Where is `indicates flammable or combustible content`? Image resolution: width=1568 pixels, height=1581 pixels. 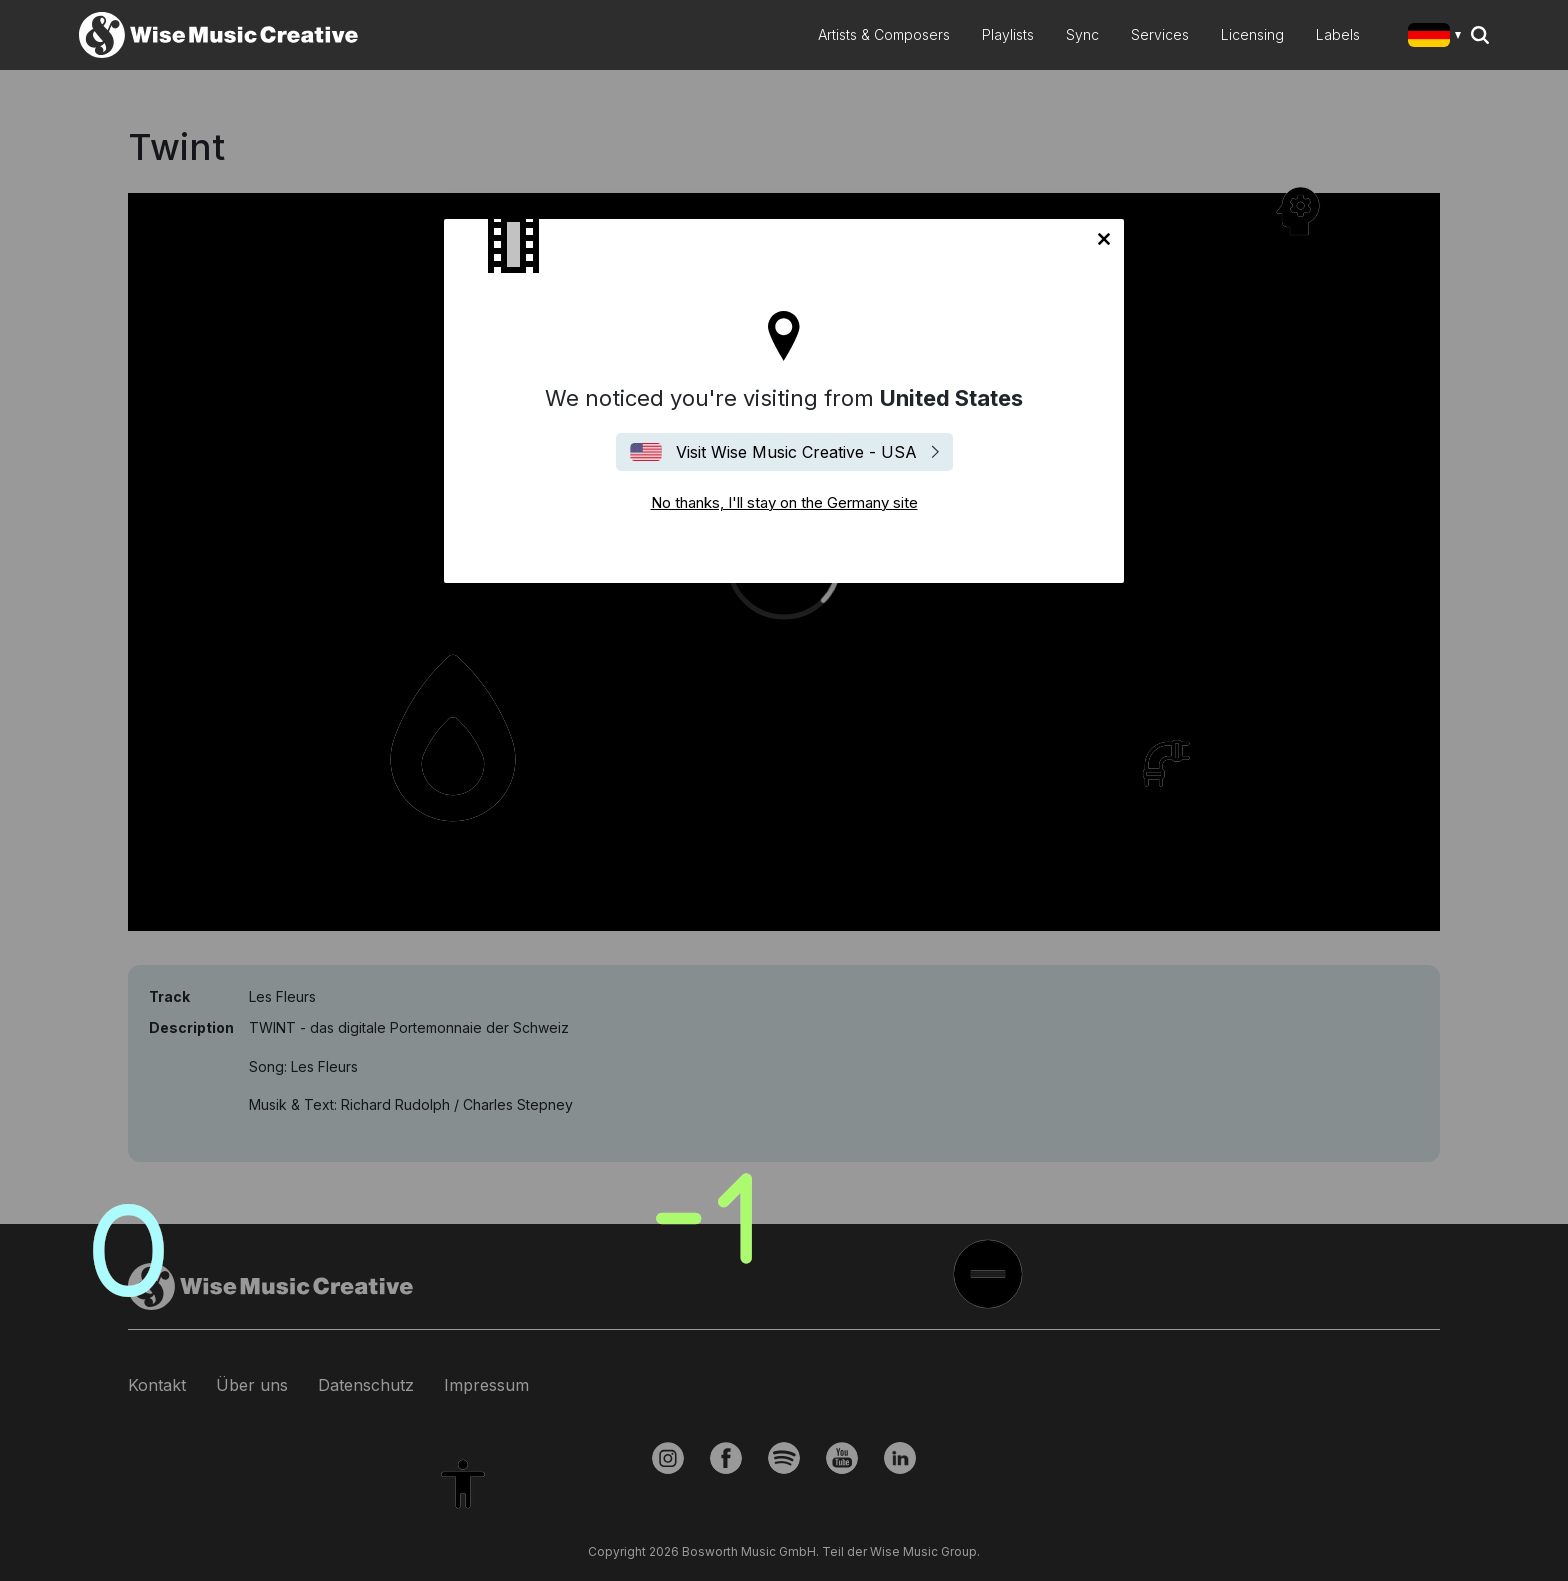
indicates flammable or combustible content is located at coordinates (453, 738).